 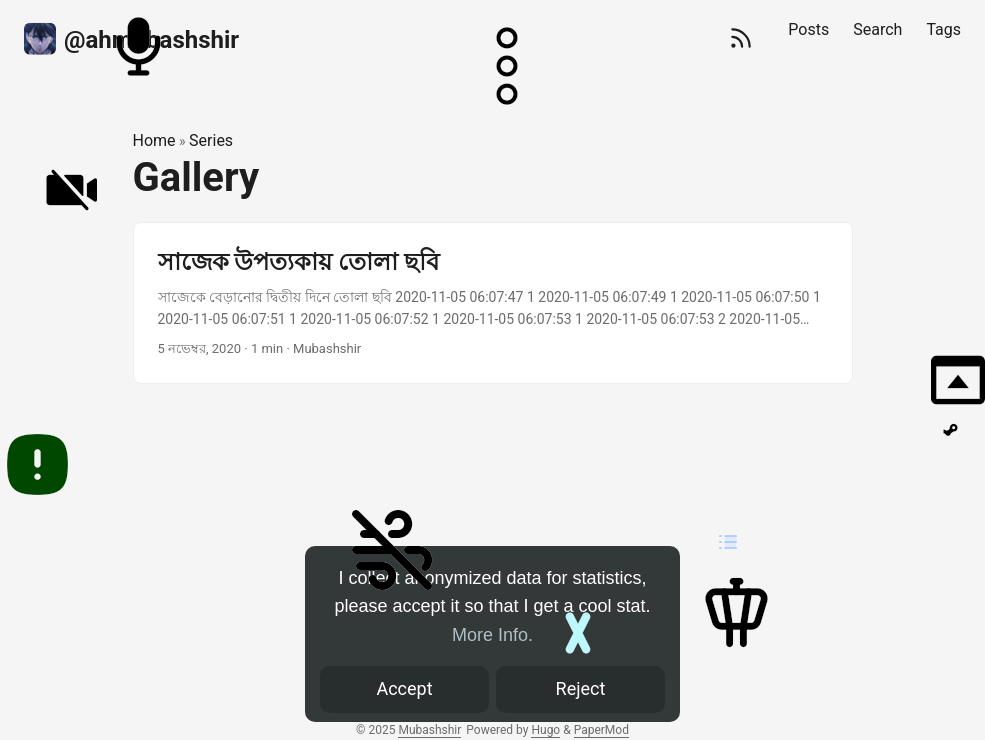 What do you see at coordinates (958, 380) in the screenshot?
I see `maximize or expand the current window` at bounding box center [958, 380].